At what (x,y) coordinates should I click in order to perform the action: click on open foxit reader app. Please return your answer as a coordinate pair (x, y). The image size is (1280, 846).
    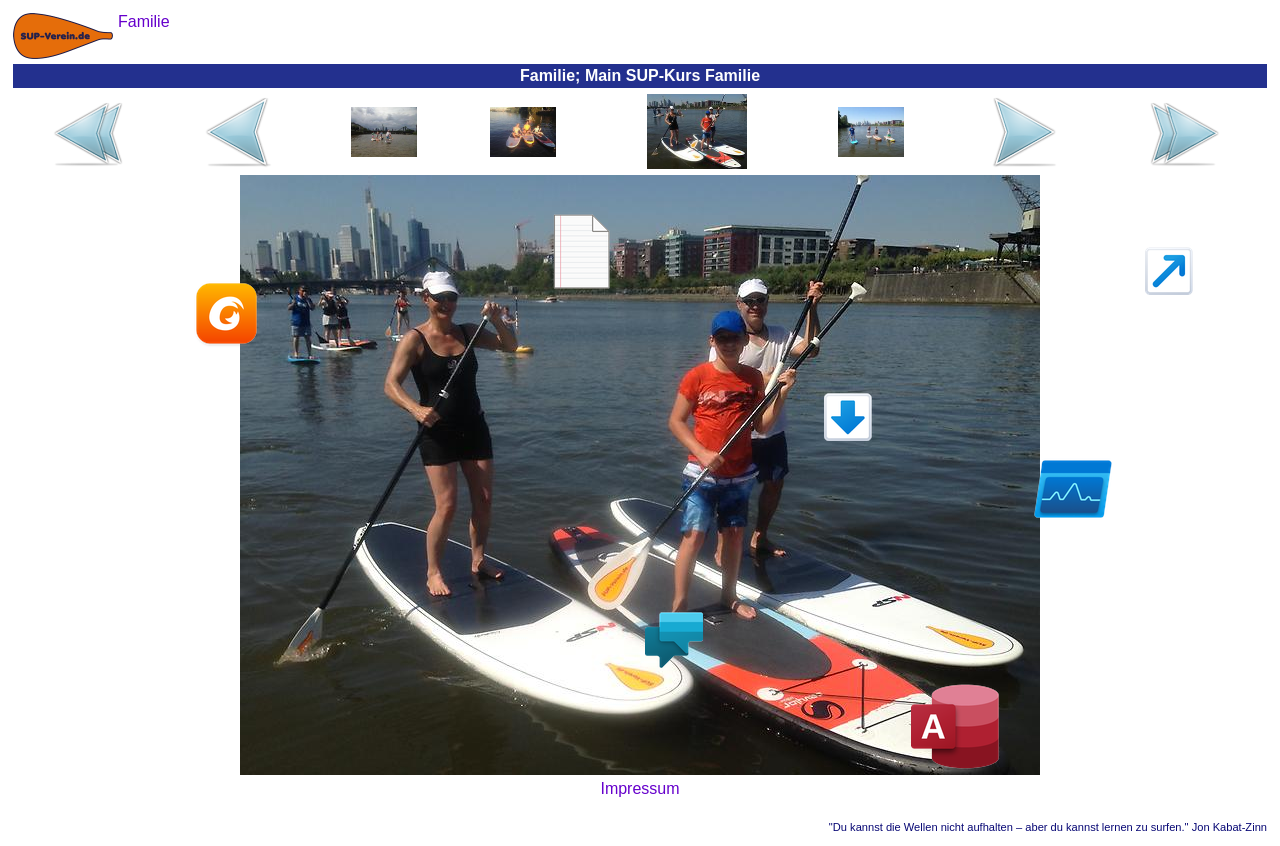
    Looking at the image, I should click on (226, 313).